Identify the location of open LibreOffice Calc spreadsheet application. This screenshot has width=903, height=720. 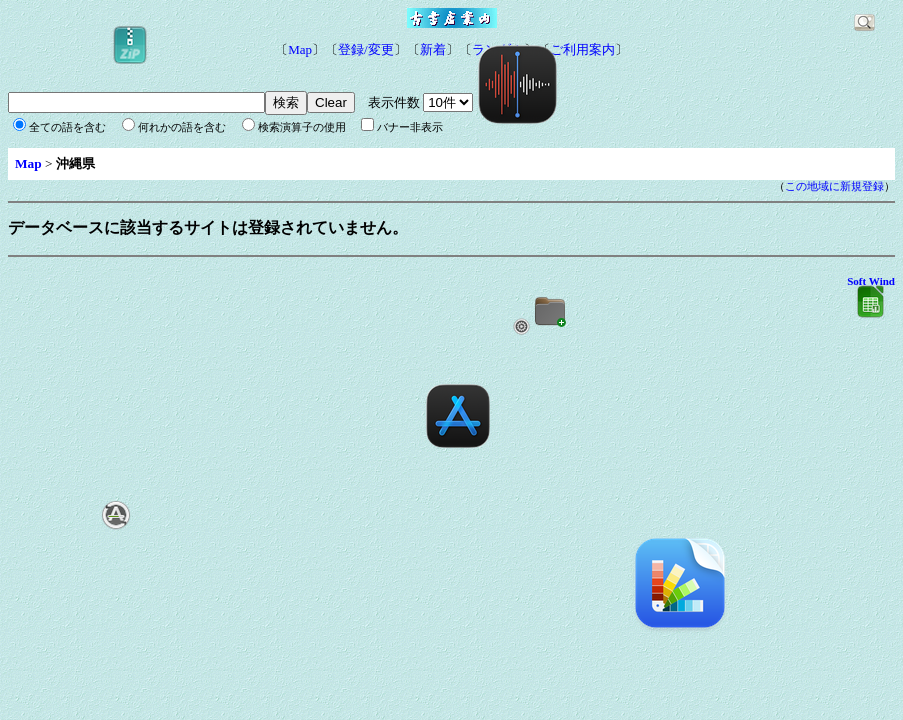
(870, 301).